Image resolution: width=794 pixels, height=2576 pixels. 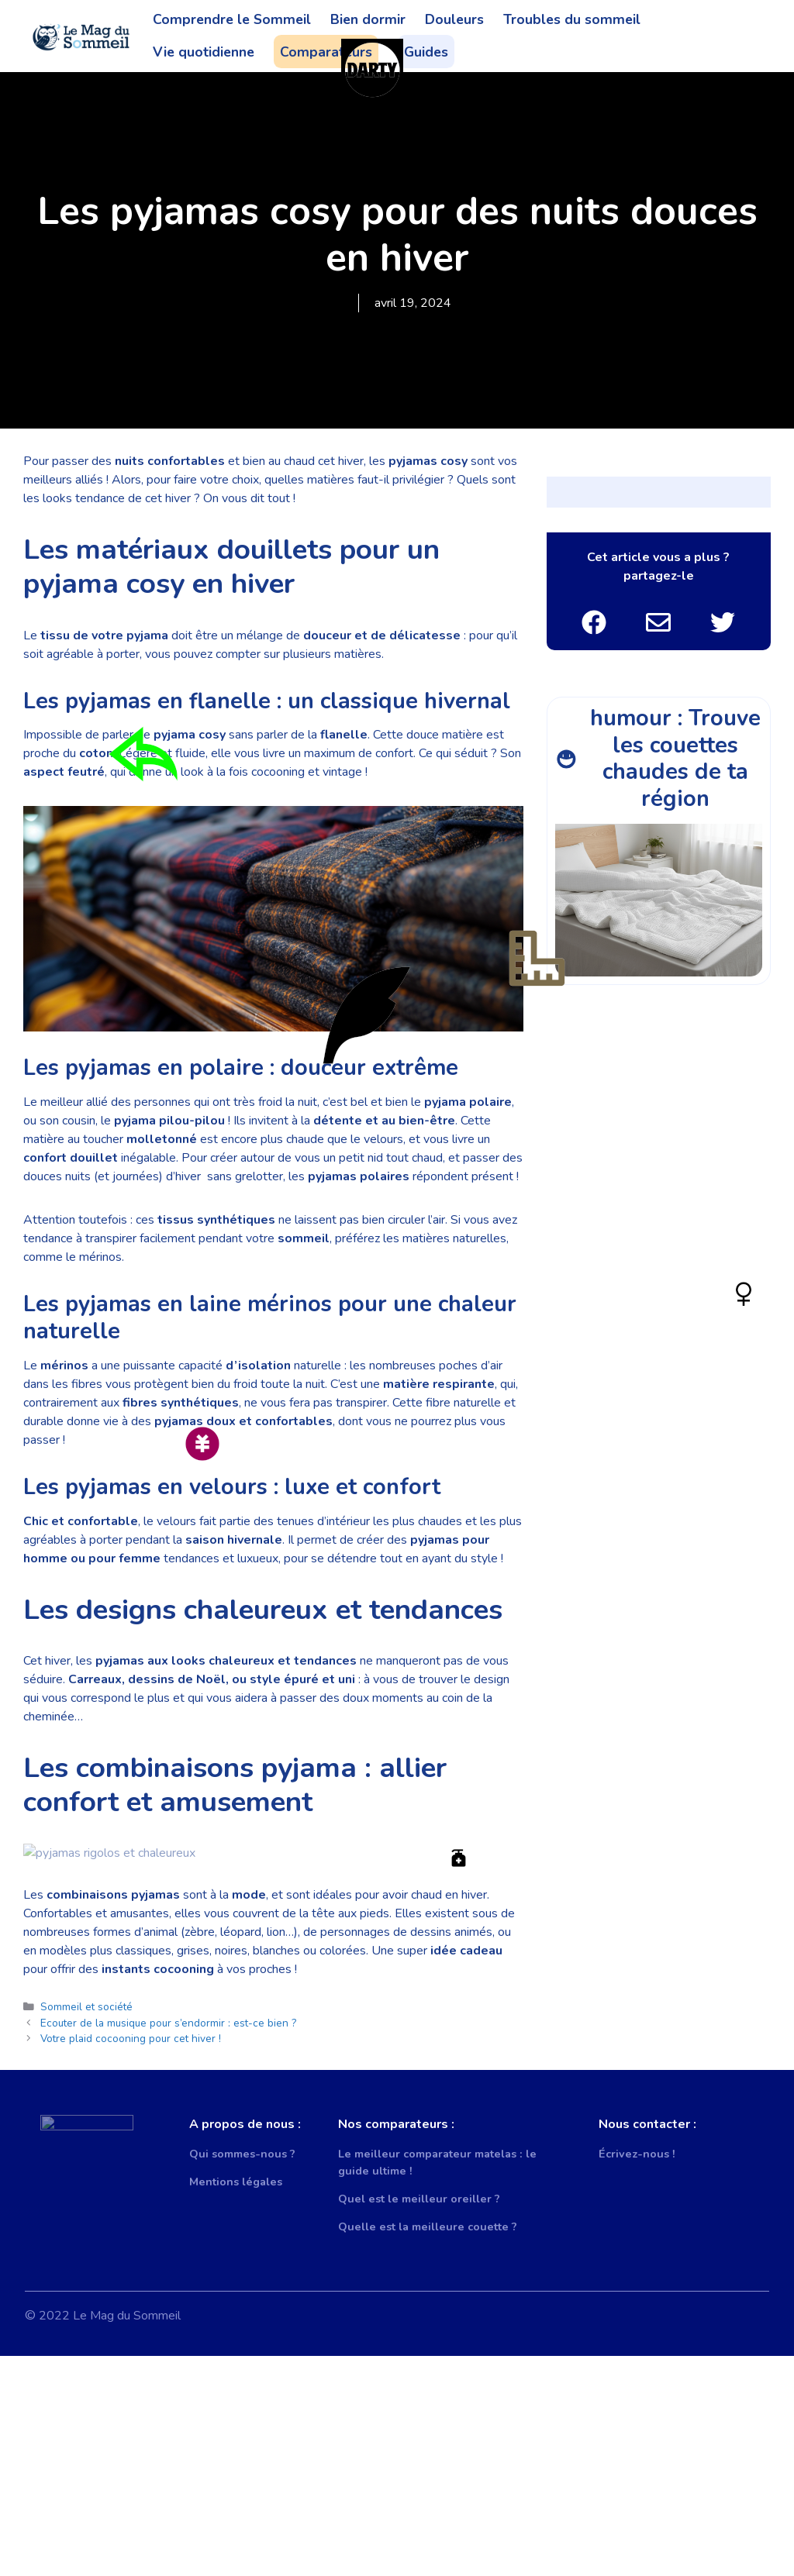 What do you see at coordinates (202, 1444) in the screenshot?
I see `view balance in chinese yuan` at bounding box center [202, 1444].